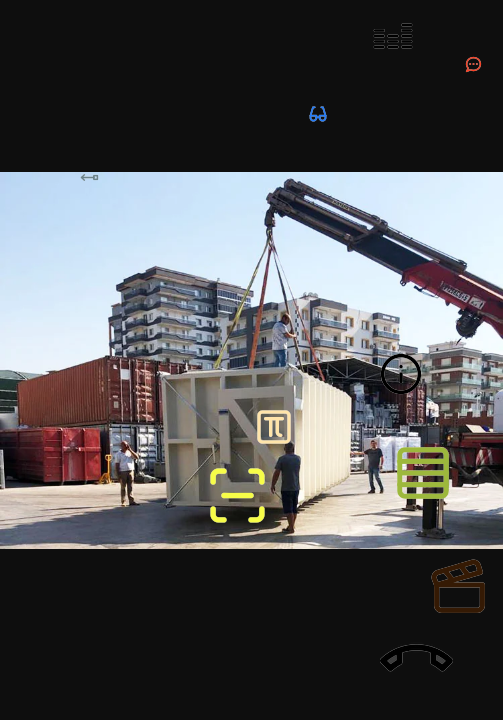 The height and width of the screenshot is (720, 503). What do you see at coordinates (423, 473) in the screenshot?
I see `switch to list view` at bounding box center [423, 473].